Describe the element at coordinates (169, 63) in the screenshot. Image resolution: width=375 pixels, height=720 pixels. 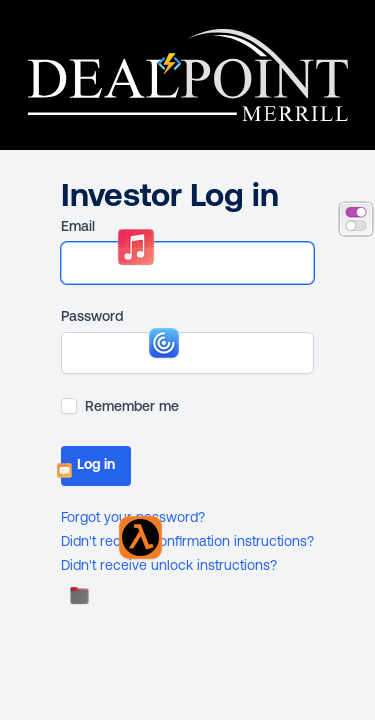
I see `open azure functions app` at that location.